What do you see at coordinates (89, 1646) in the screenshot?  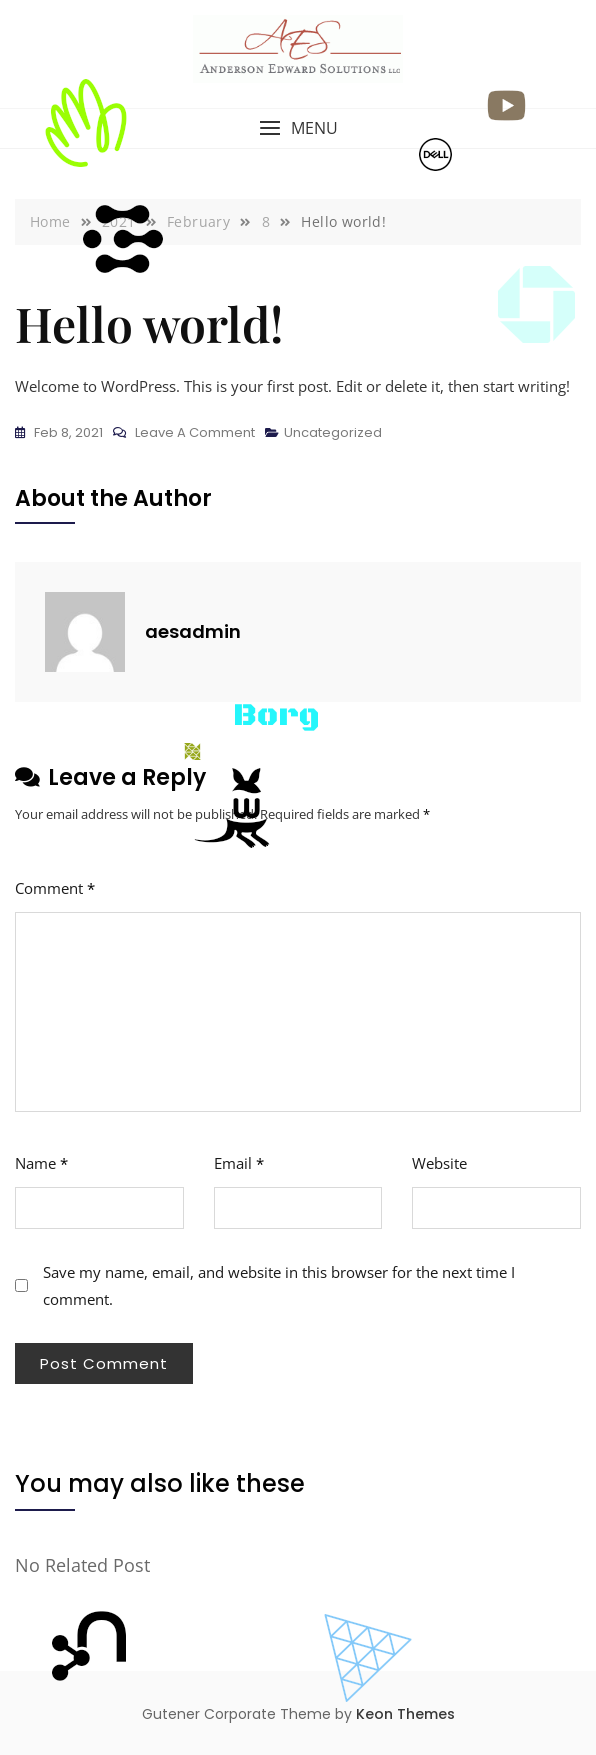 I see `neo4j graph database logo` at bounding box center [89, 1646].